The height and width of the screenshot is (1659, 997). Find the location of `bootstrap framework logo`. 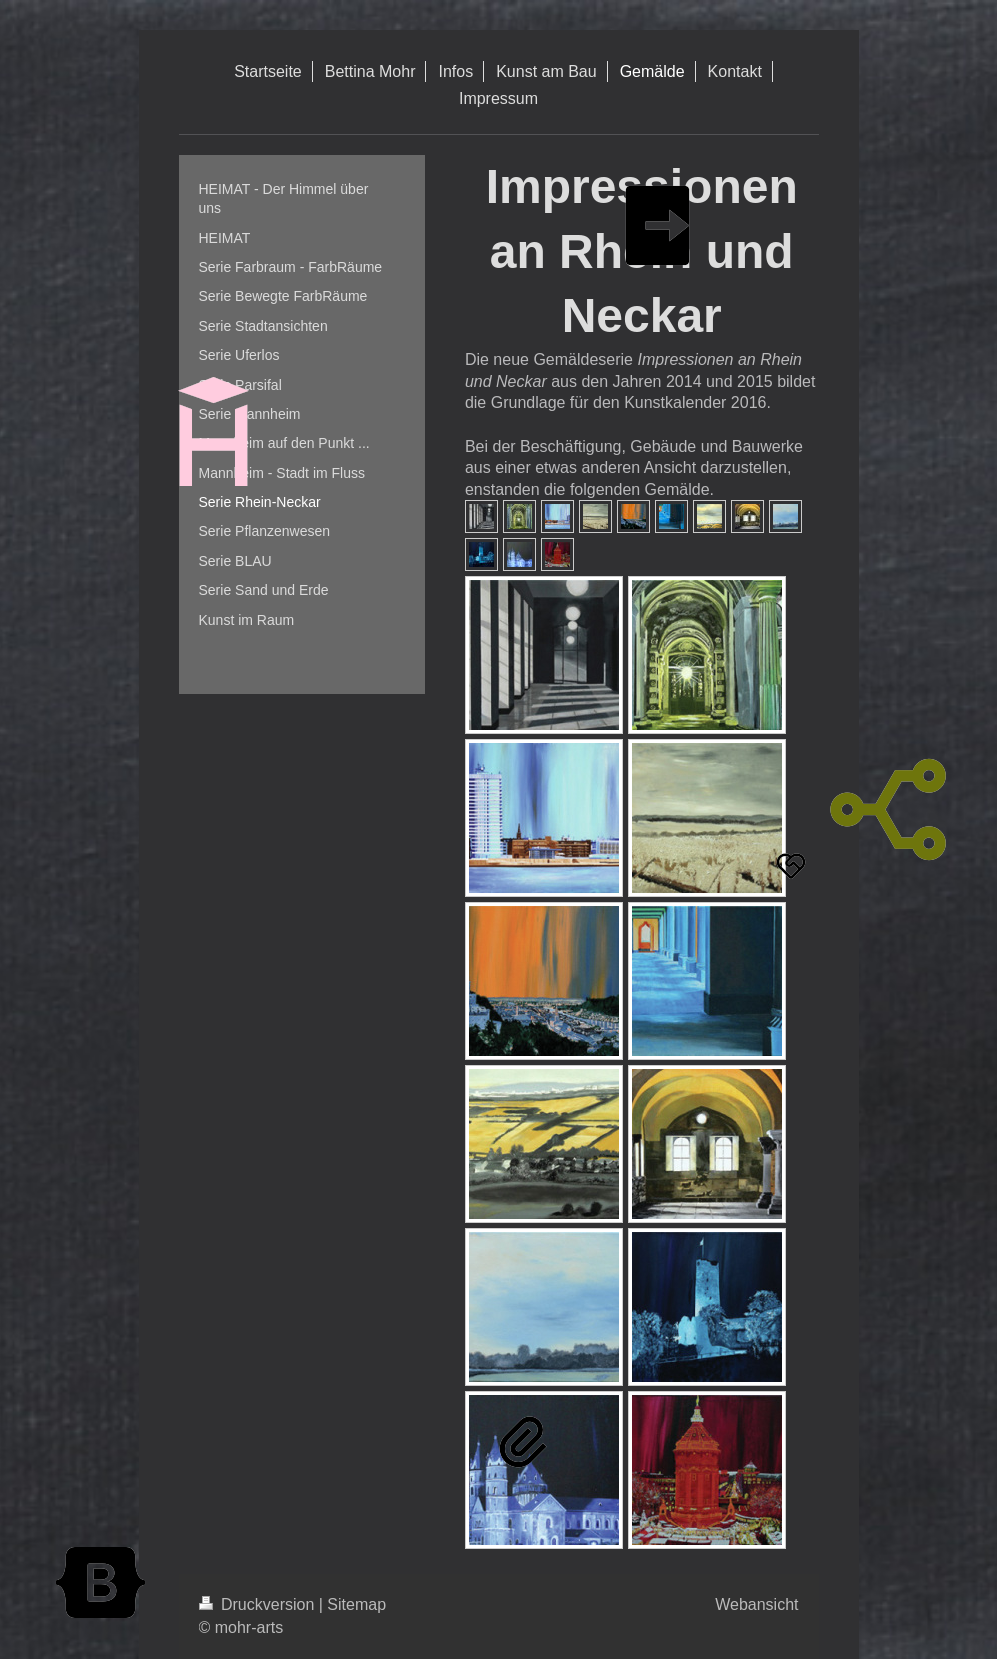

bootstrap framework logo is located at coordinates (100, 1582).